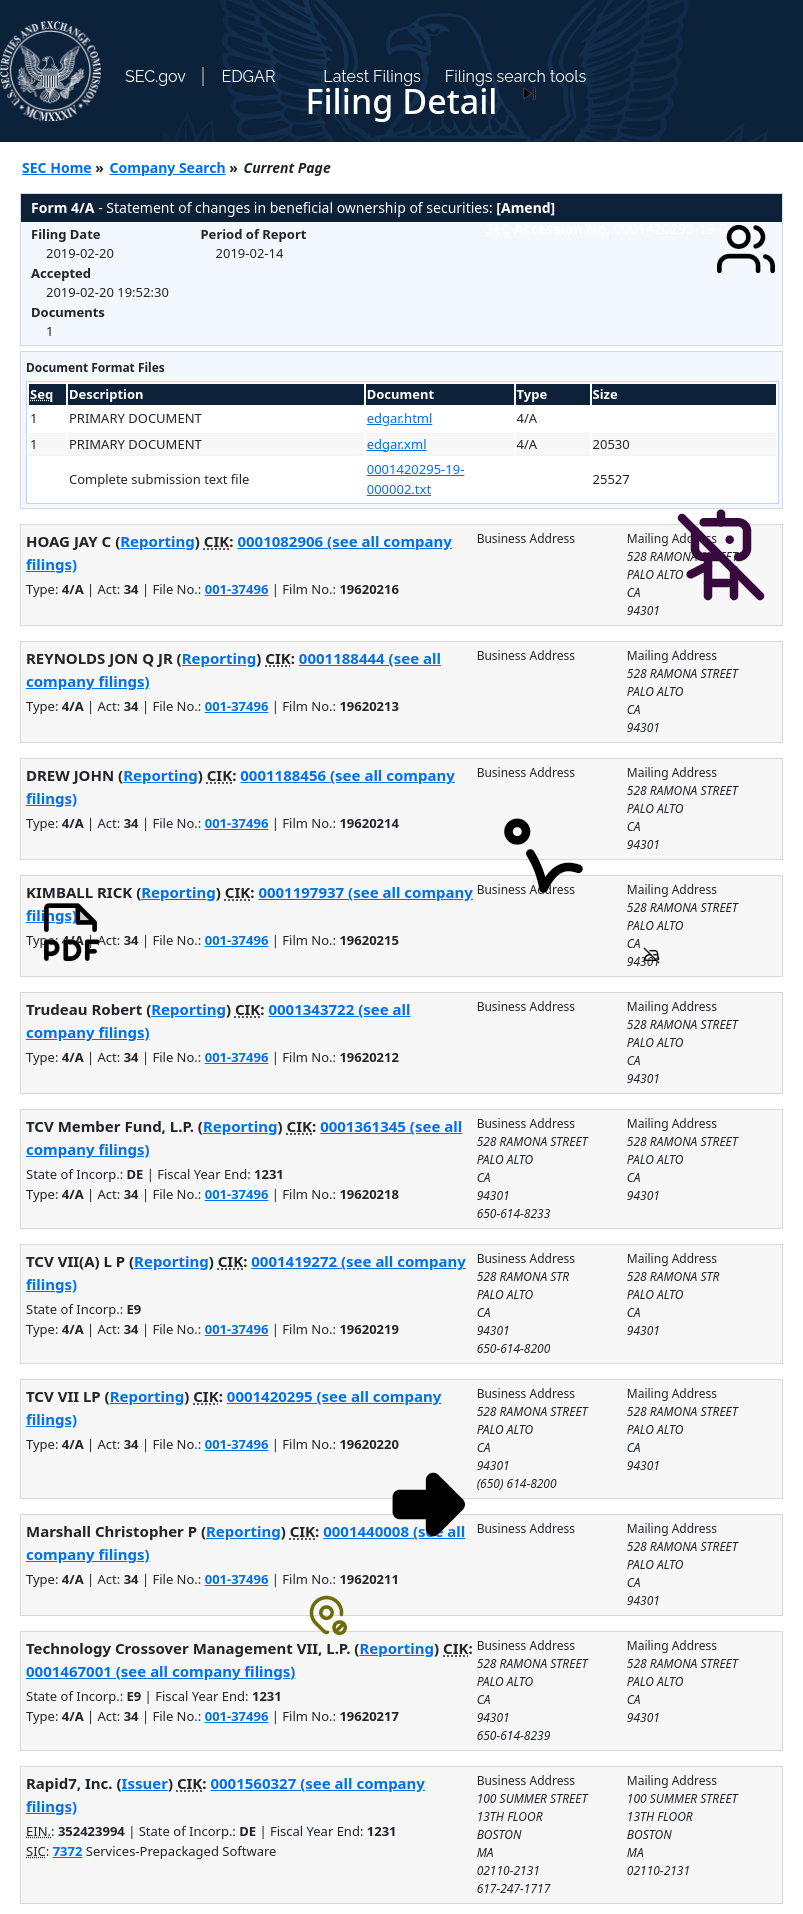  I want to click on view all users or team members, so click(746, 249).